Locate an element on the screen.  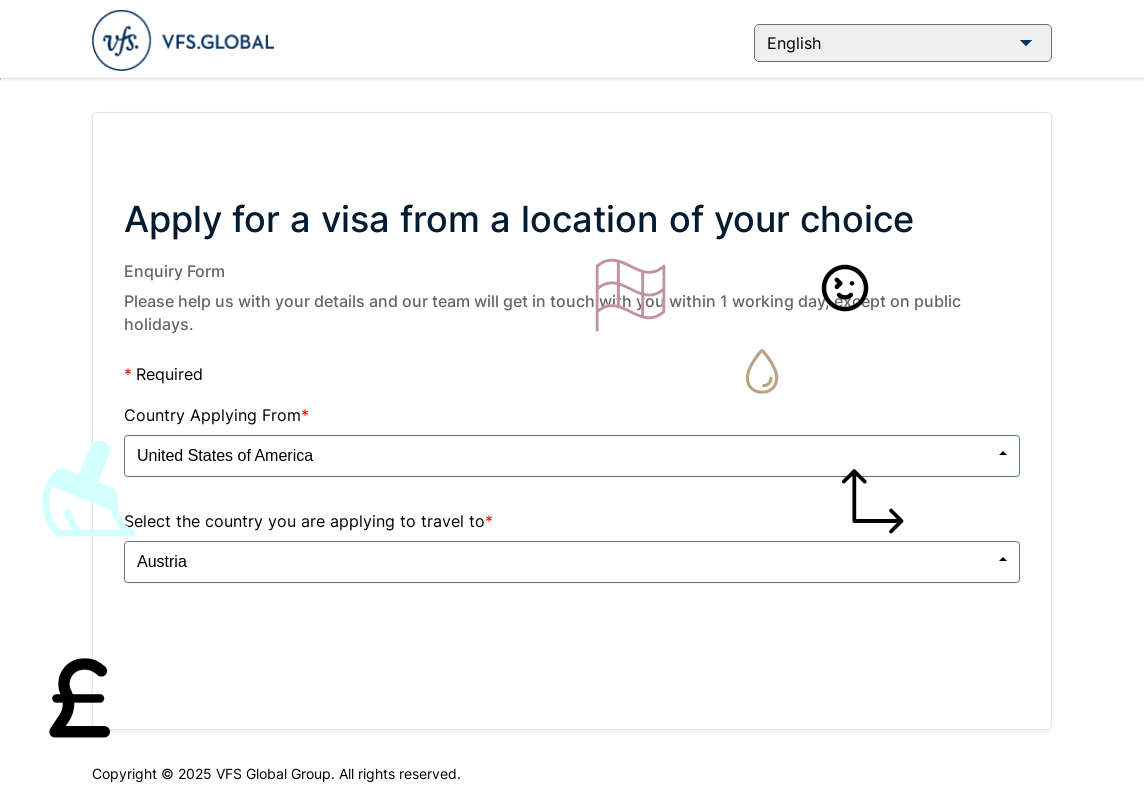
clear or sweep away items is located at coordinates (87, 492).